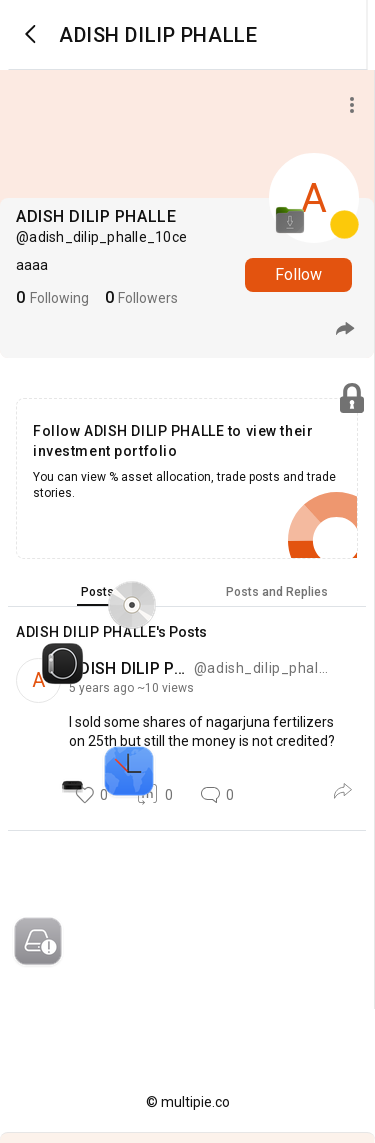  Describe the element at coordinates (72, 787) in the screenshot. I see `apple tv device in connected devices list` at that location.